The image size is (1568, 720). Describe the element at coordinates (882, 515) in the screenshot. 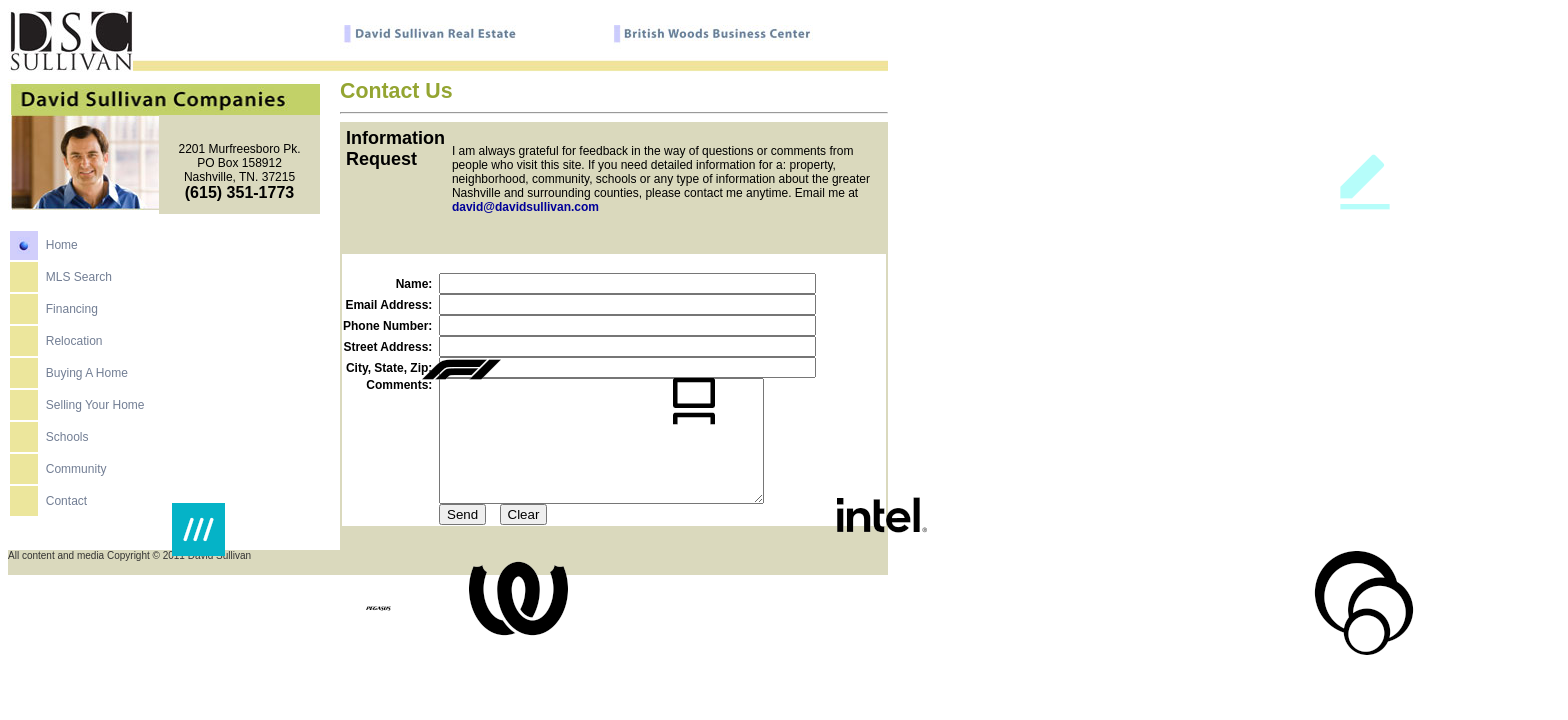

I see `Intel corporation brand logo` at that location.